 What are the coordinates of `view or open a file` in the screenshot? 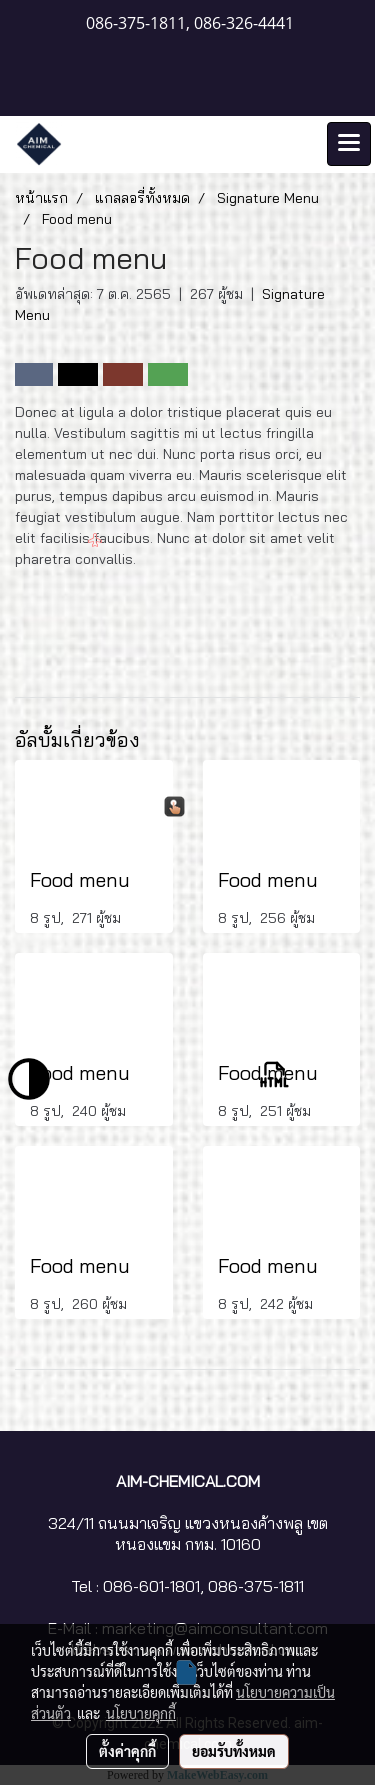 It's located at (186, 1672).